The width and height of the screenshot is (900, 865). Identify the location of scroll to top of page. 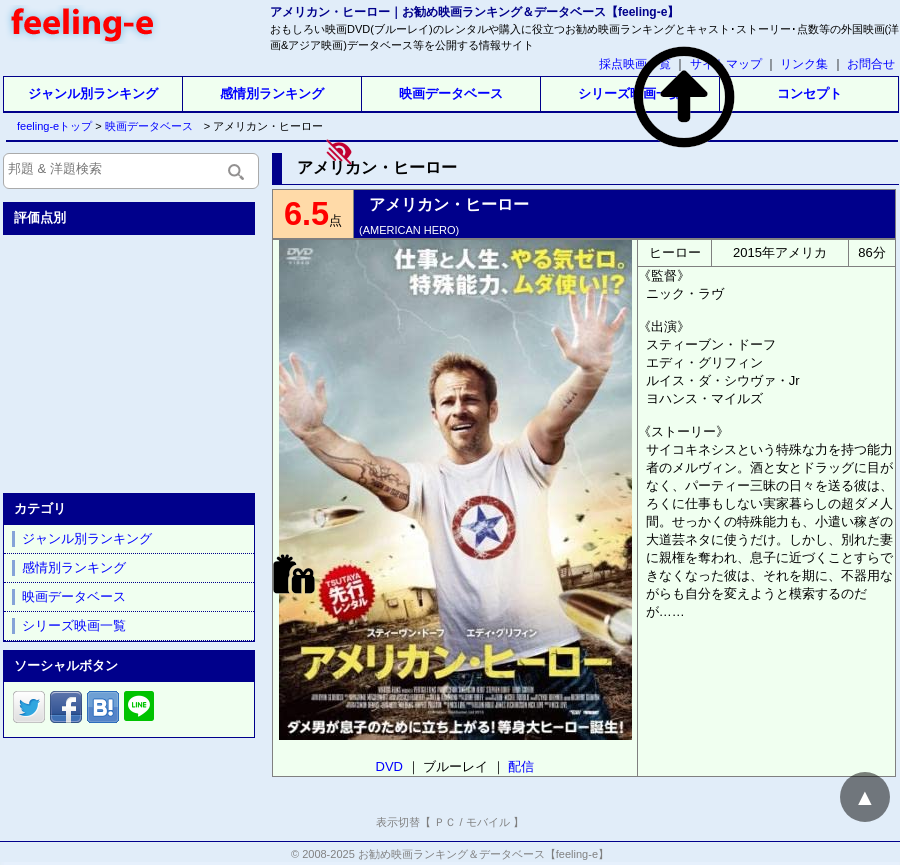
(684, 97).